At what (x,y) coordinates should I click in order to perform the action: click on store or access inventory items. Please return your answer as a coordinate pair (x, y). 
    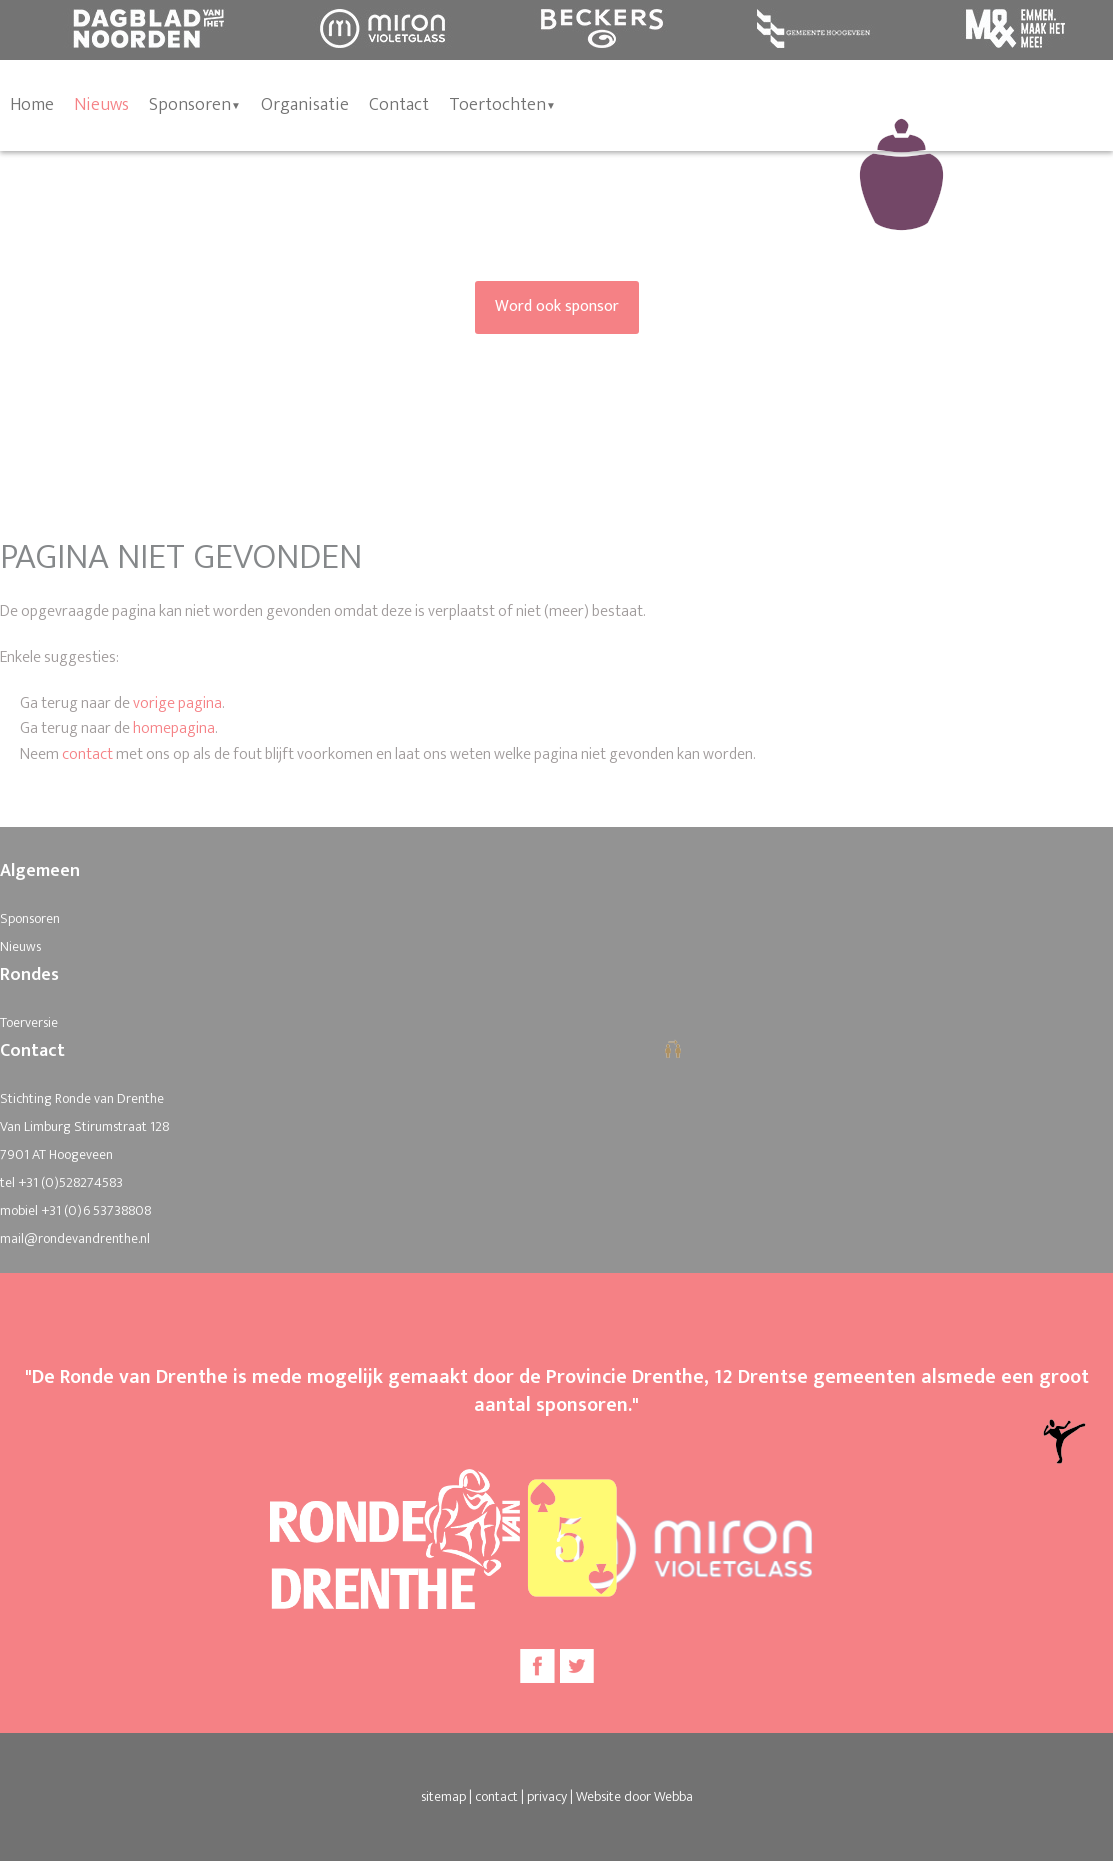
    Looking at the image, I should click on (901, 174).